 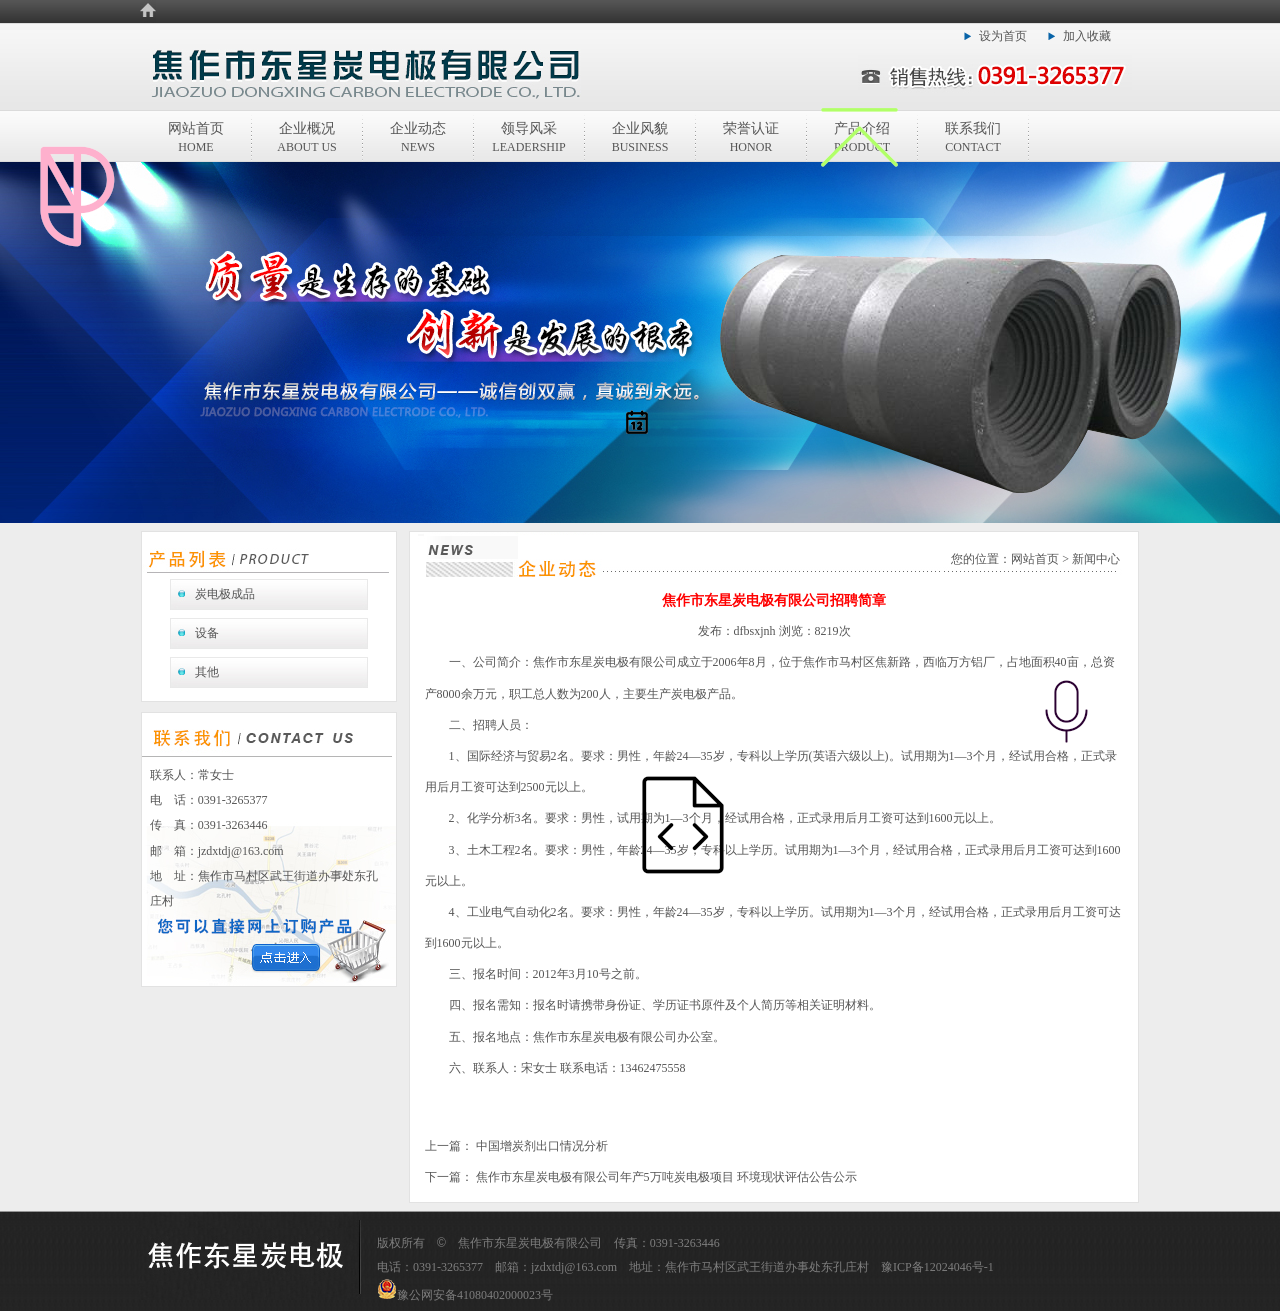 I want to click on phosphor icons logo, so click(x=70, y=191).